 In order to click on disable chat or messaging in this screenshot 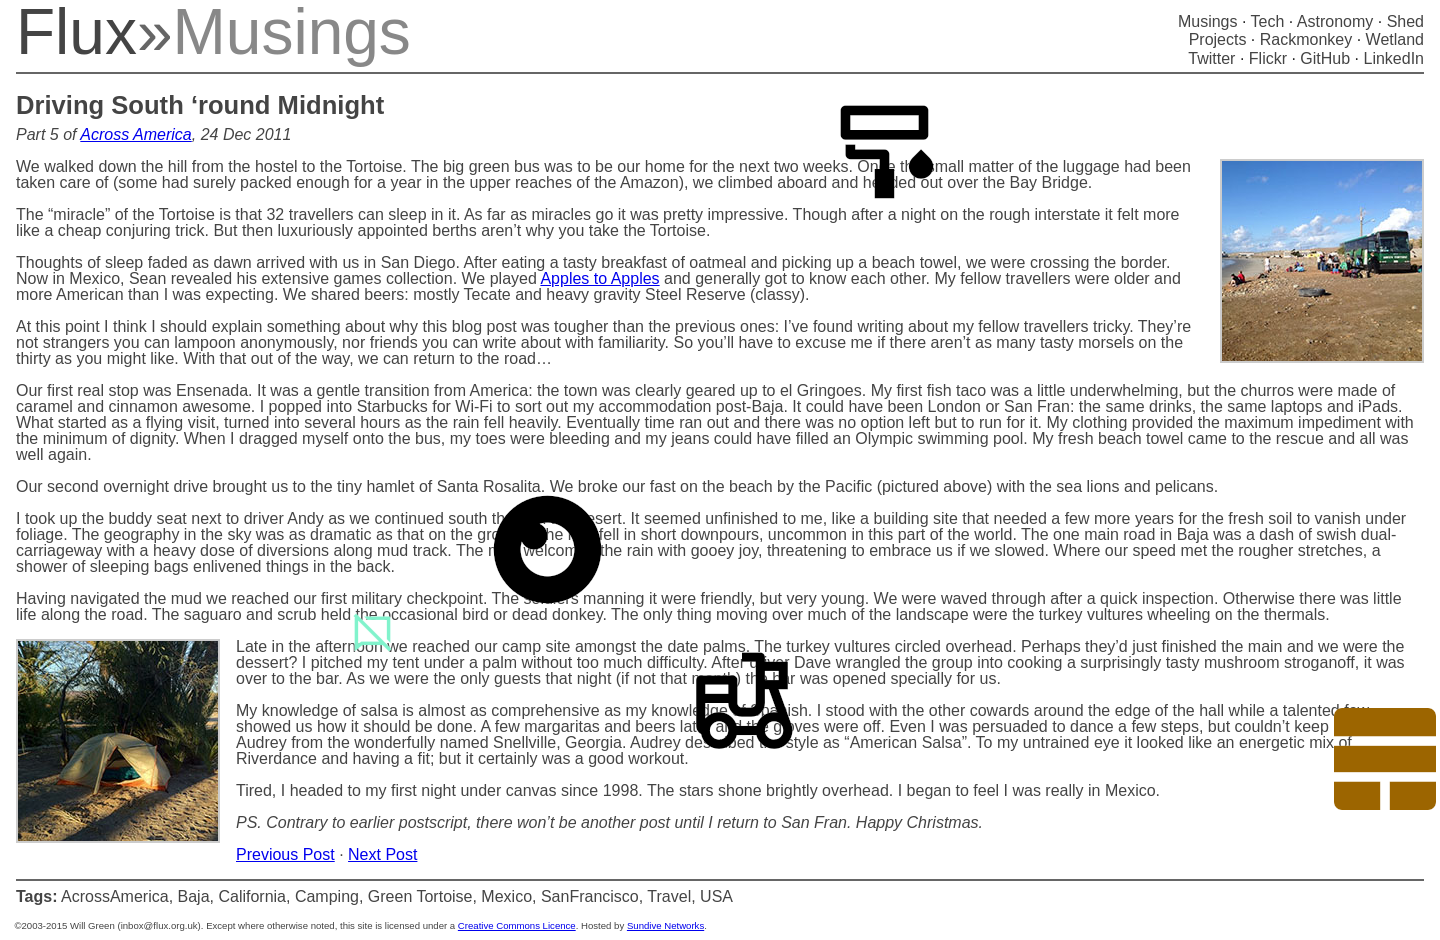, I will do `click(372, 632)`.